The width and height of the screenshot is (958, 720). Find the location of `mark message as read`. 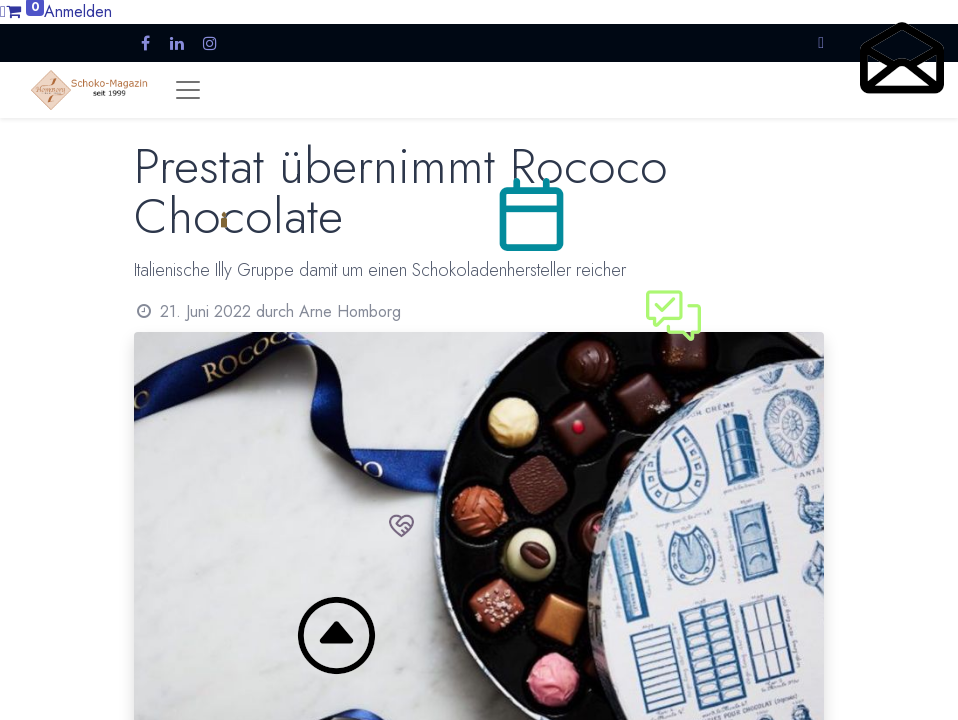

mark message as read is located at coordinates (902, 62).